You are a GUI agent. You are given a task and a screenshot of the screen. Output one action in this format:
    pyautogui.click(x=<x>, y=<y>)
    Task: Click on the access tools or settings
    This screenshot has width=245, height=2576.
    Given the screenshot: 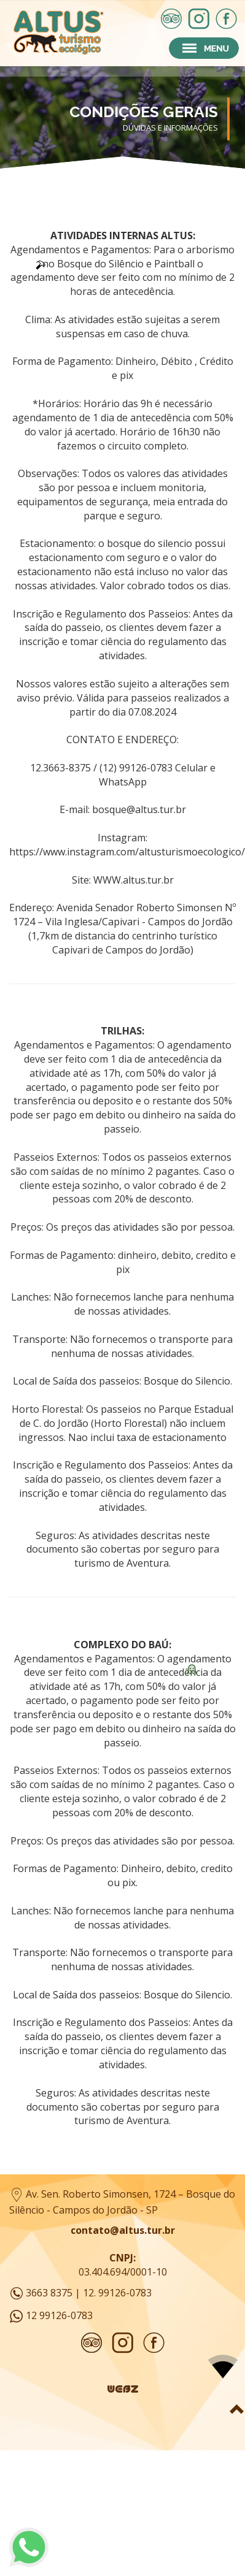 What is the action you would take?
    pyautogui.click(x=40, y=265)
    